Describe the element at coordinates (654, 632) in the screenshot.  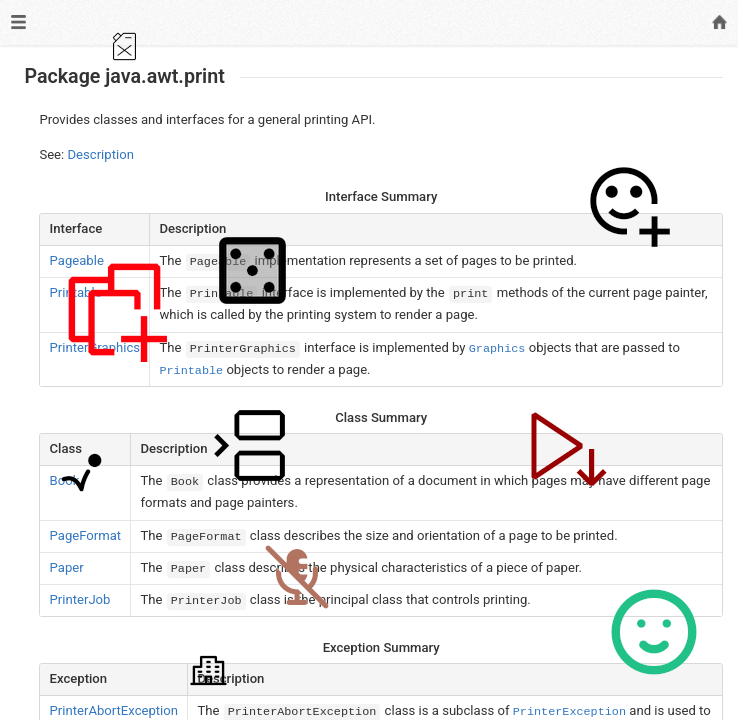
I see `add a reaction or emoji` at that location.